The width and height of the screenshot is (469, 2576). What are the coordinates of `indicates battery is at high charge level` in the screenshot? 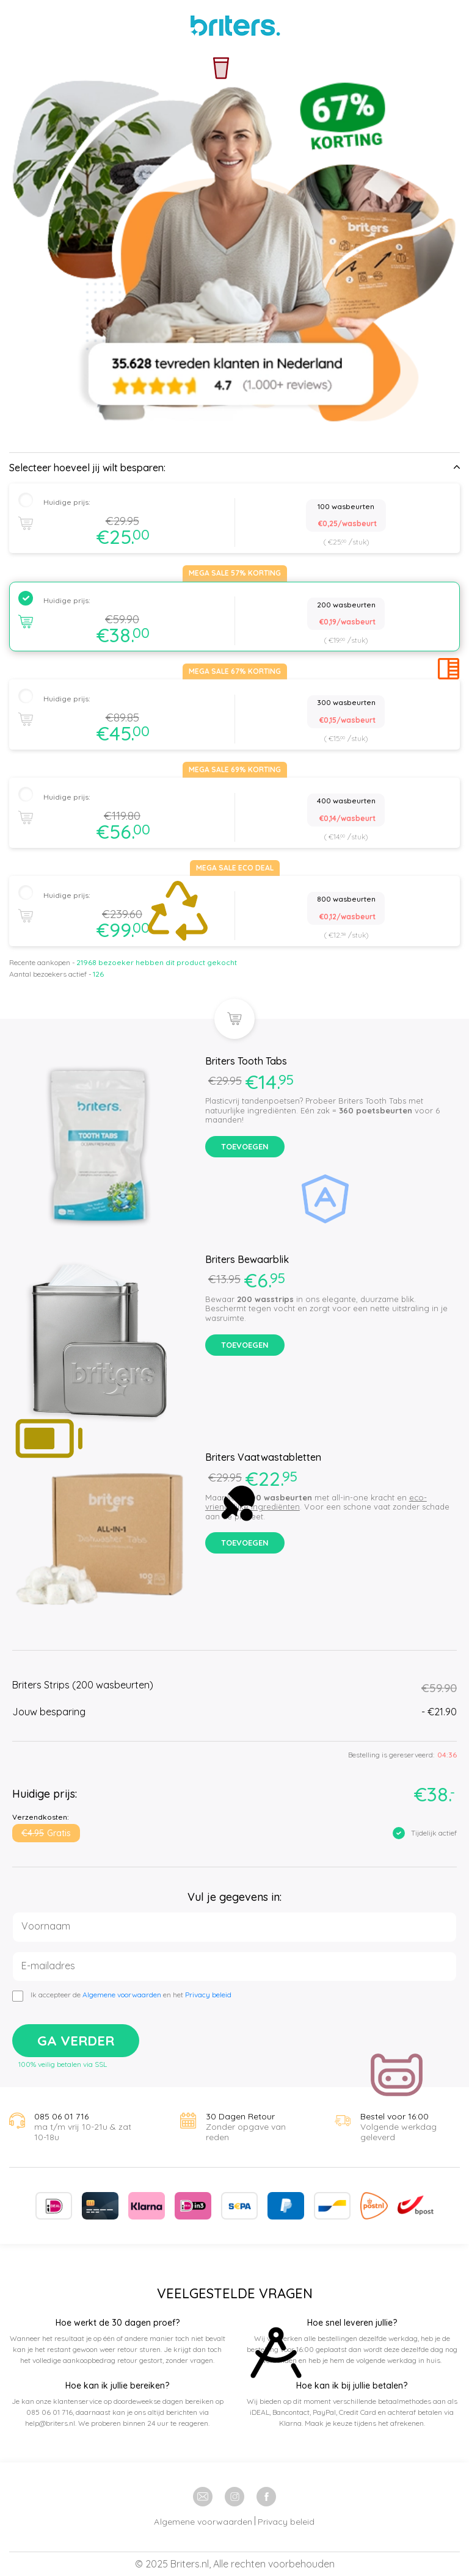 It's located at (48, 1438).